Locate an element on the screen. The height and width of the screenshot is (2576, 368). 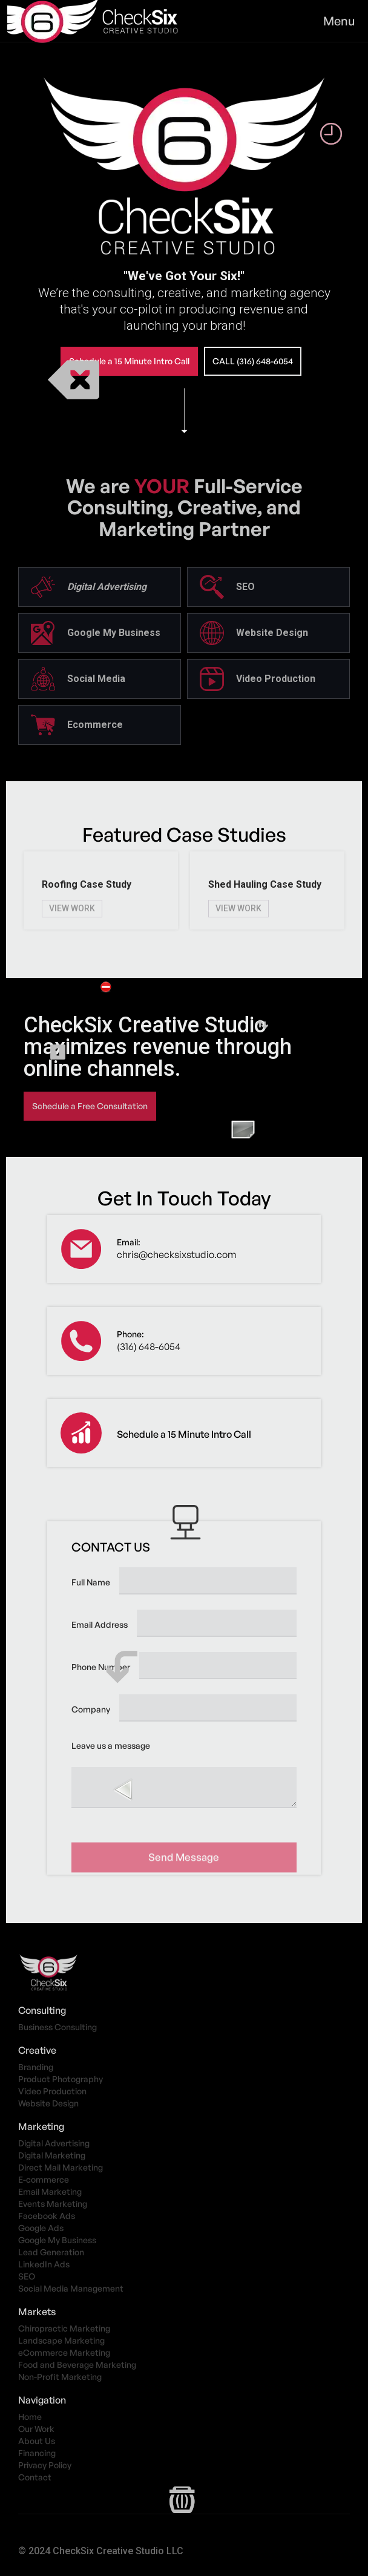
indicates an error or critical issue has occurred is located at coordinates (106, 987).